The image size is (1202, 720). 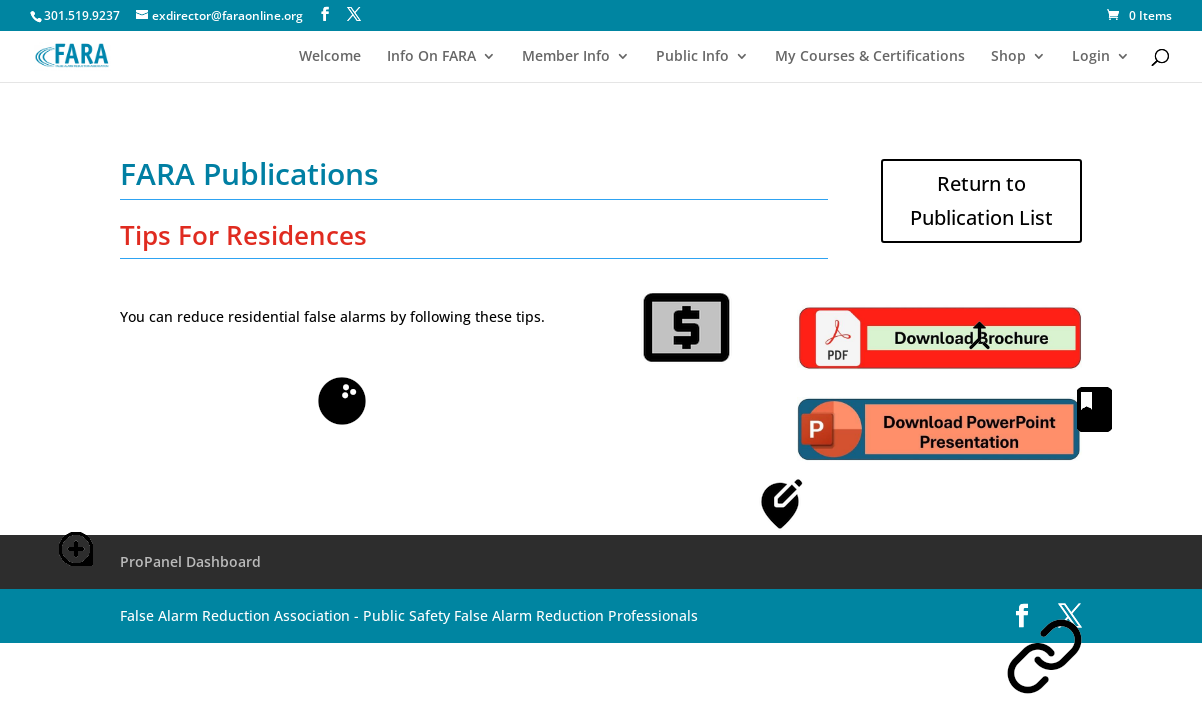 What do you see at coordinates (342, 401) in the screenshot?
I see `access bowling or sports games` at bounding box center [342, 401].